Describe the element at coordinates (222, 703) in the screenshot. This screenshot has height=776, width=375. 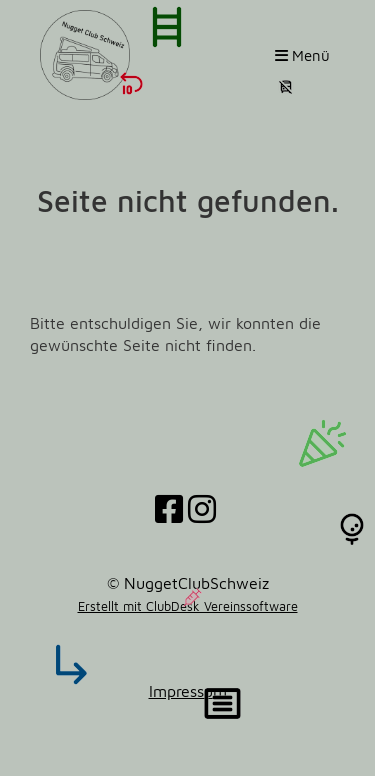
I see `view article or document` at that location.